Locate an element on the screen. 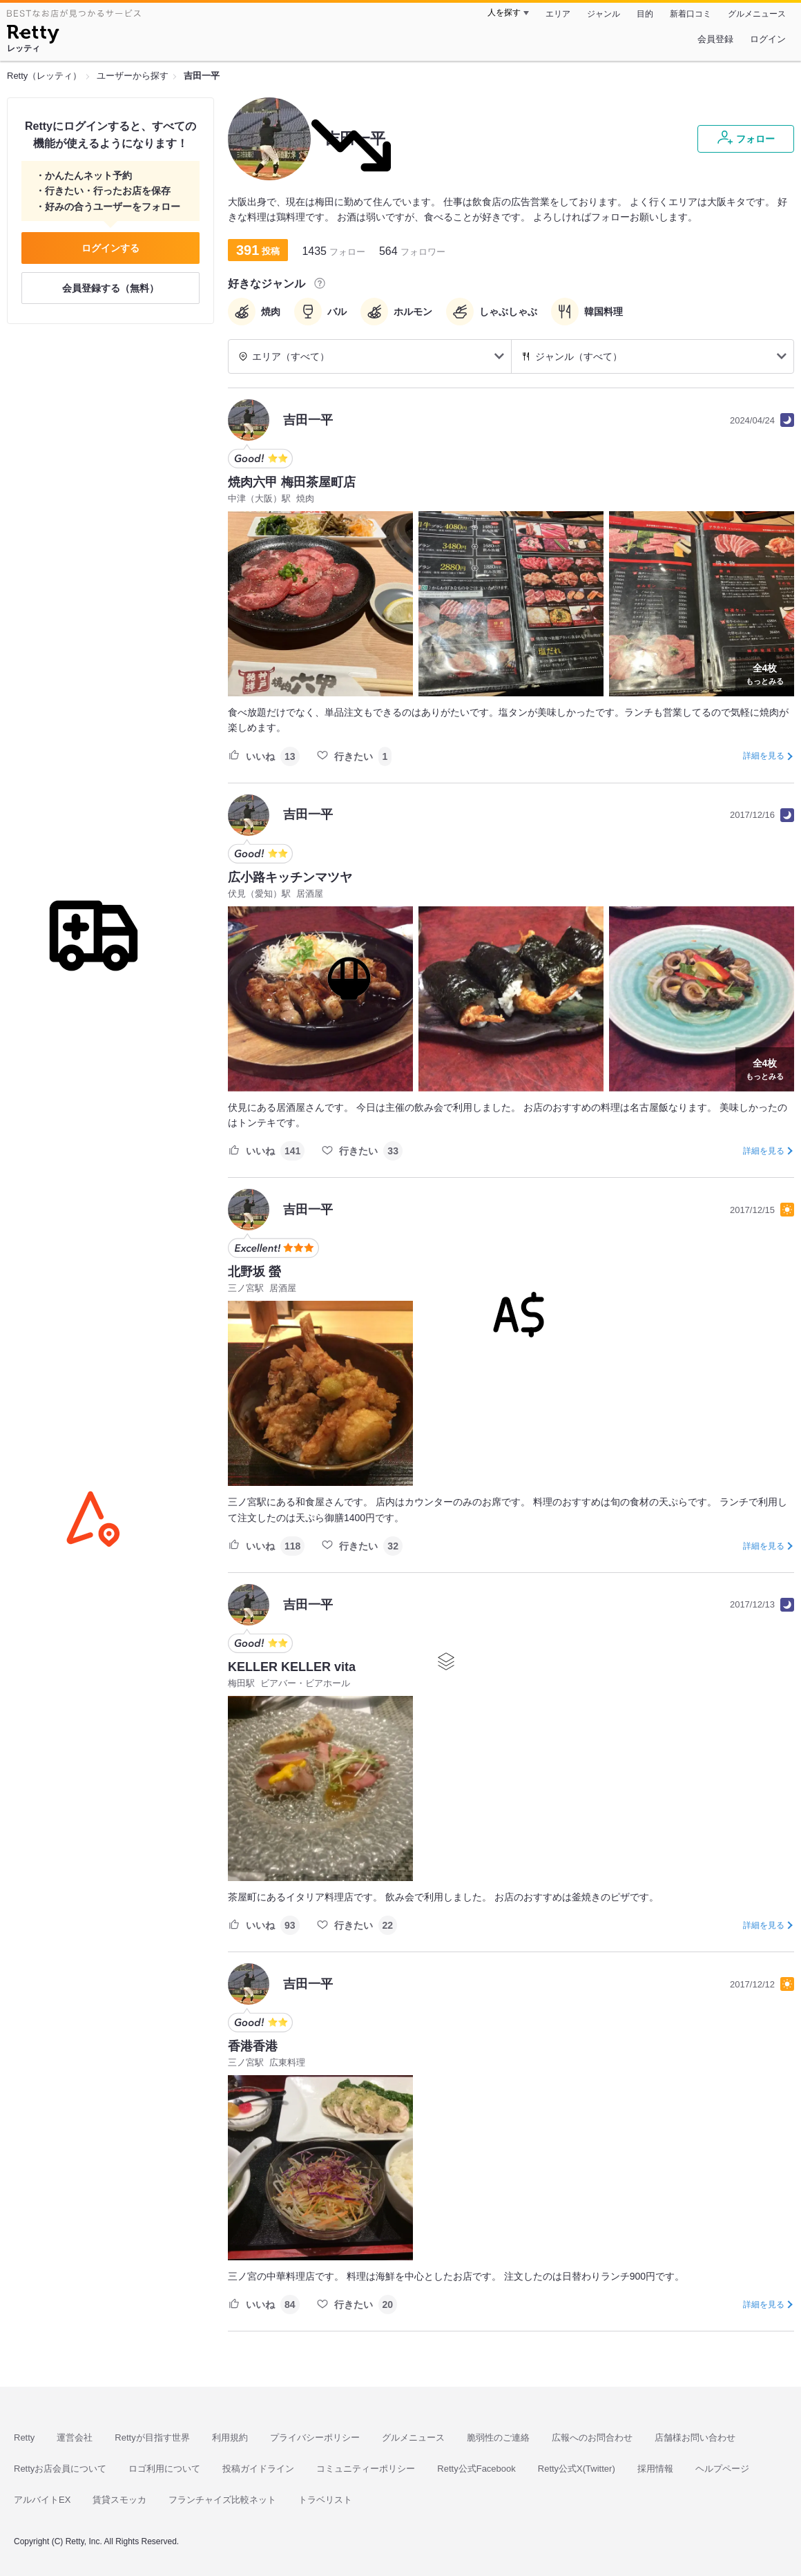  indicates a declining trend or decrease in value is located at coordinates (351, 145).